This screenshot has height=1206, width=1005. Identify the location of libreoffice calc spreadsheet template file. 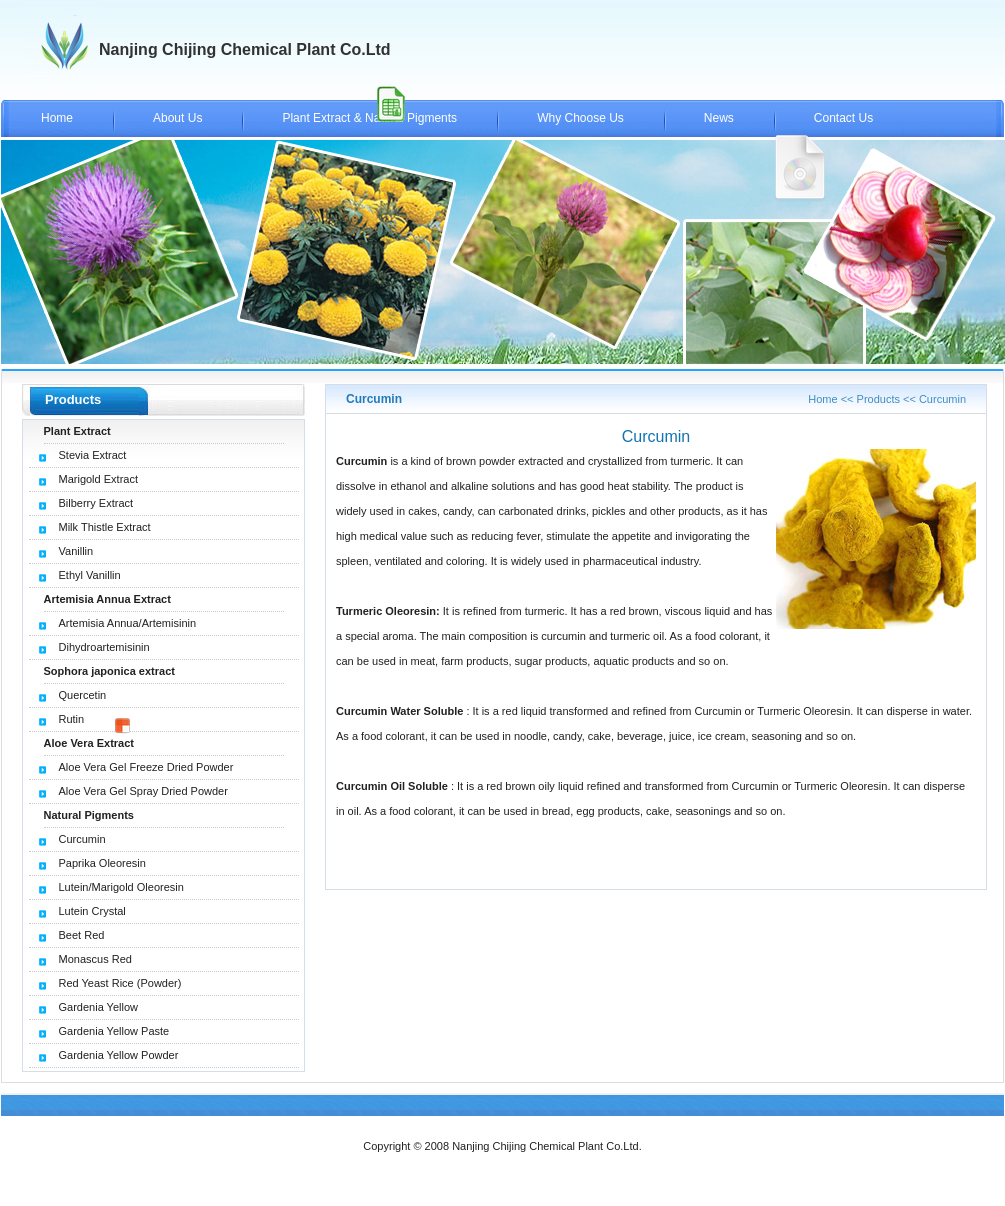
(391, 104).